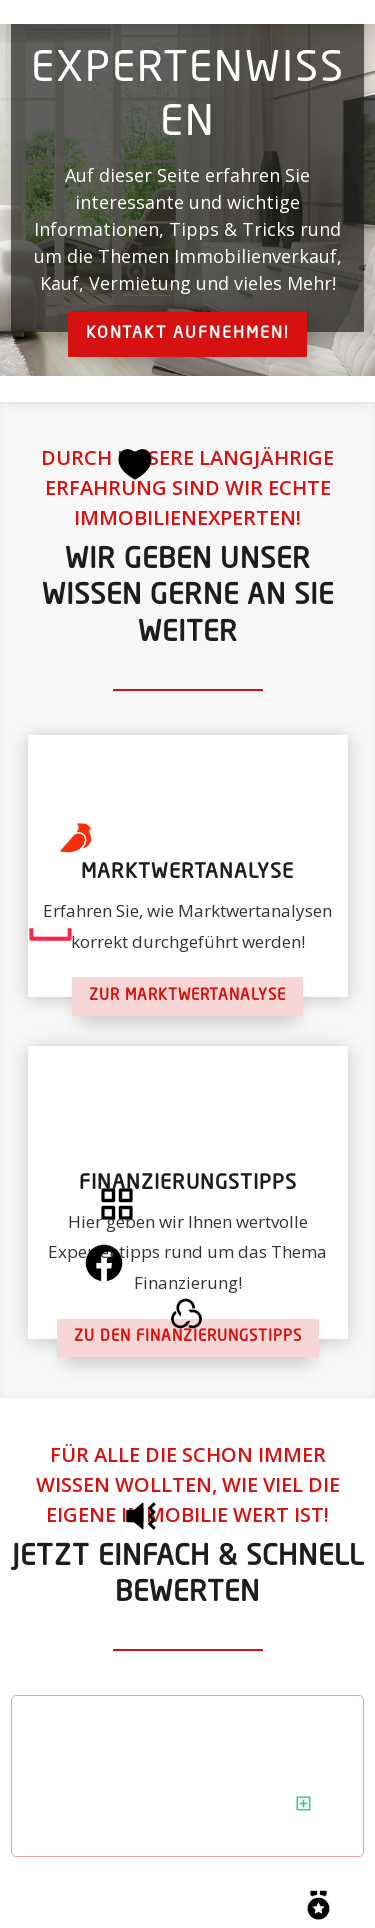 The height and width of the screenshot is (1928, 375). I want to click on add a new item or create new content, so click(303, 1803).